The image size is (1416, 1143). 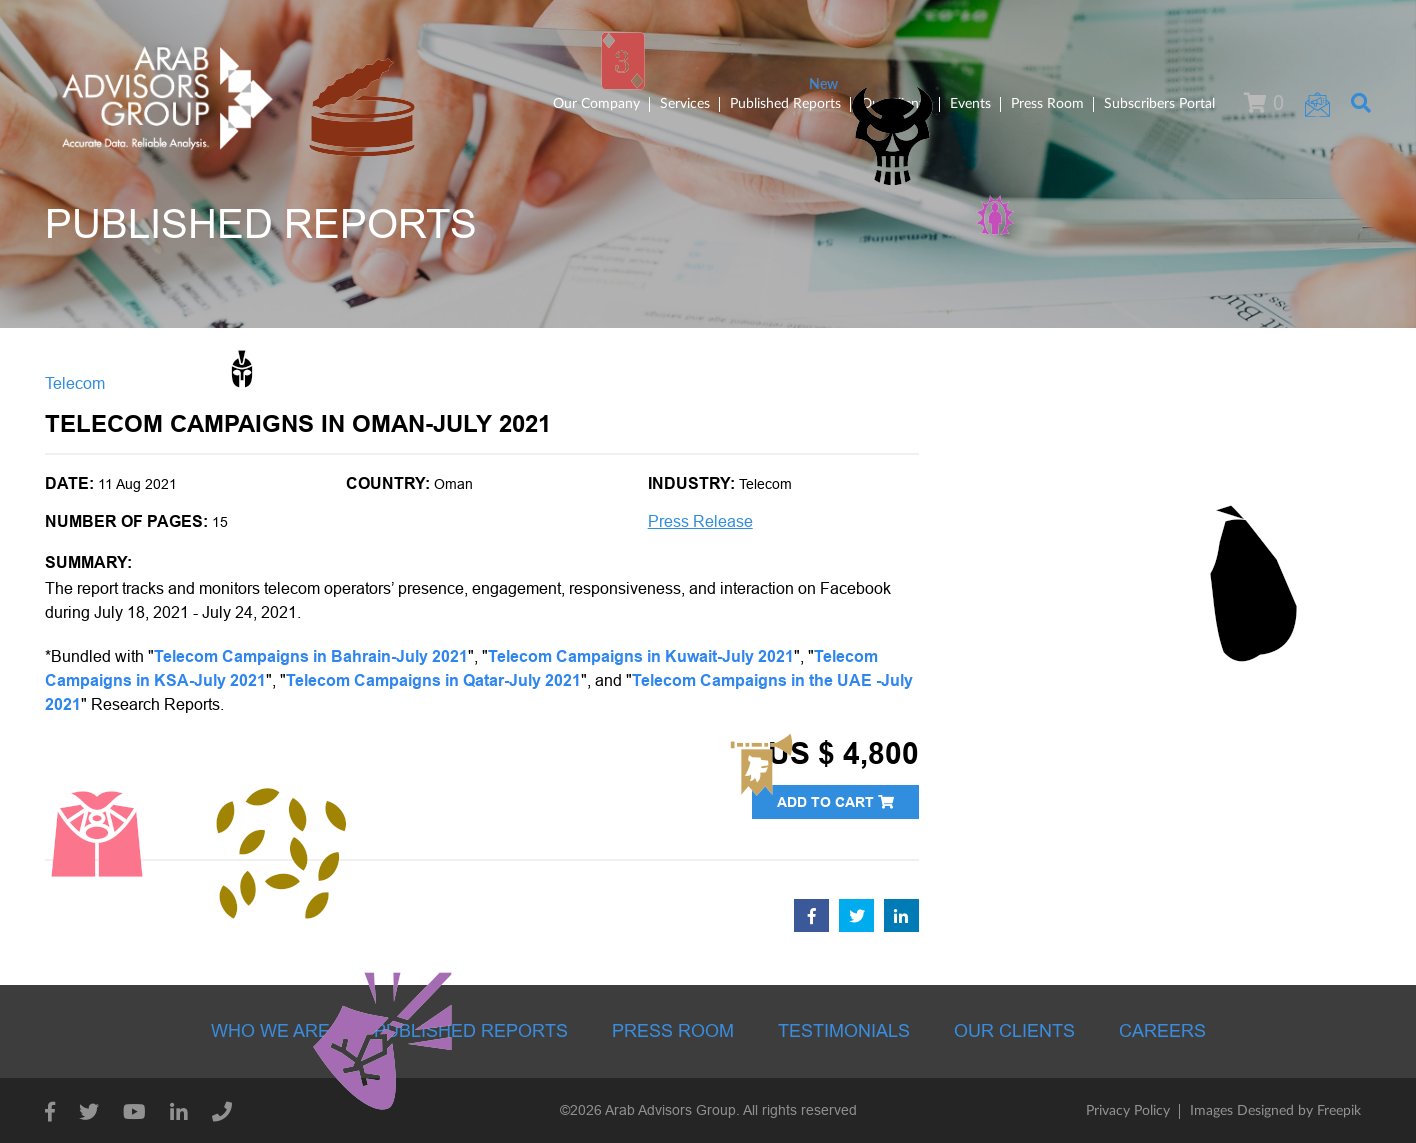 I want to click on indicates damage taken or shield breaking, so click(x=382, y=1041).